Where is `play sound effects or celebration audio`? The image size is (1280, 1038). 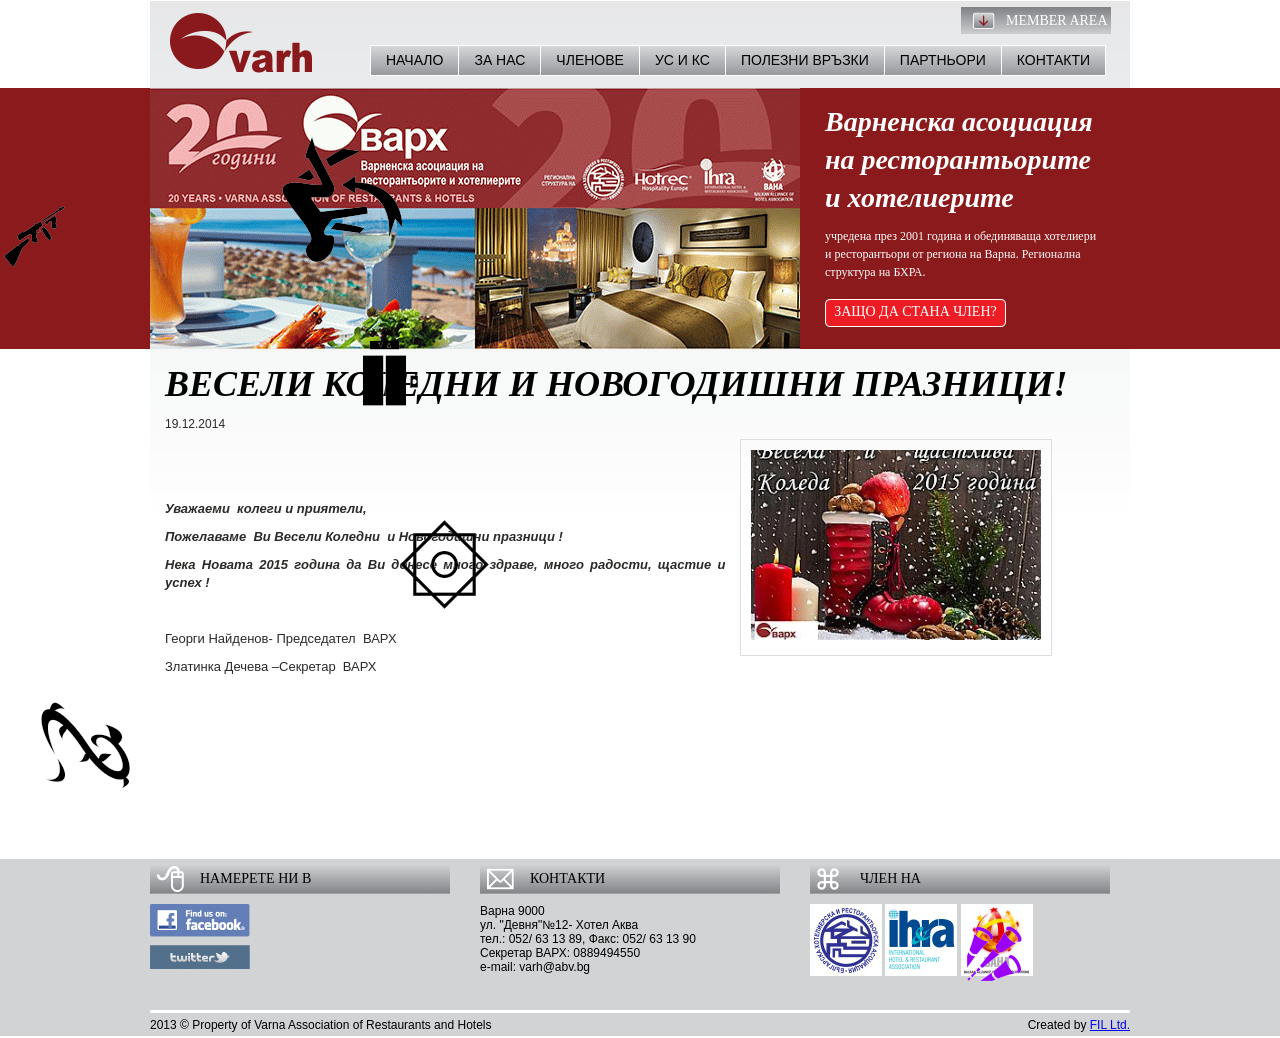
play sound effects or celebration audio is located at coordinates (994, 953).